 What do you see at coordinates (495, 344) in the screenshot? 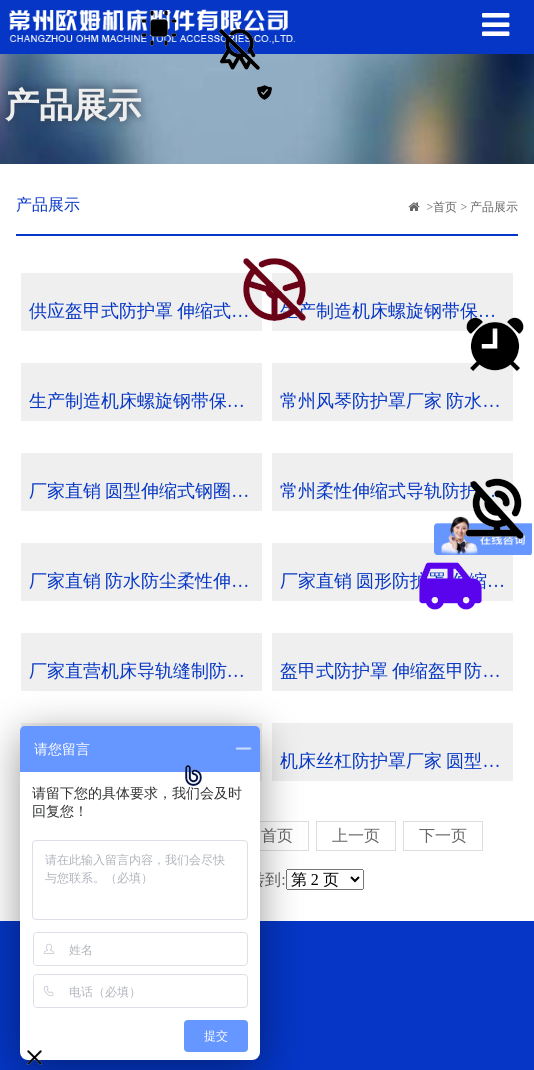
I see `set or manage alarms` at bounding box center [495, 344].